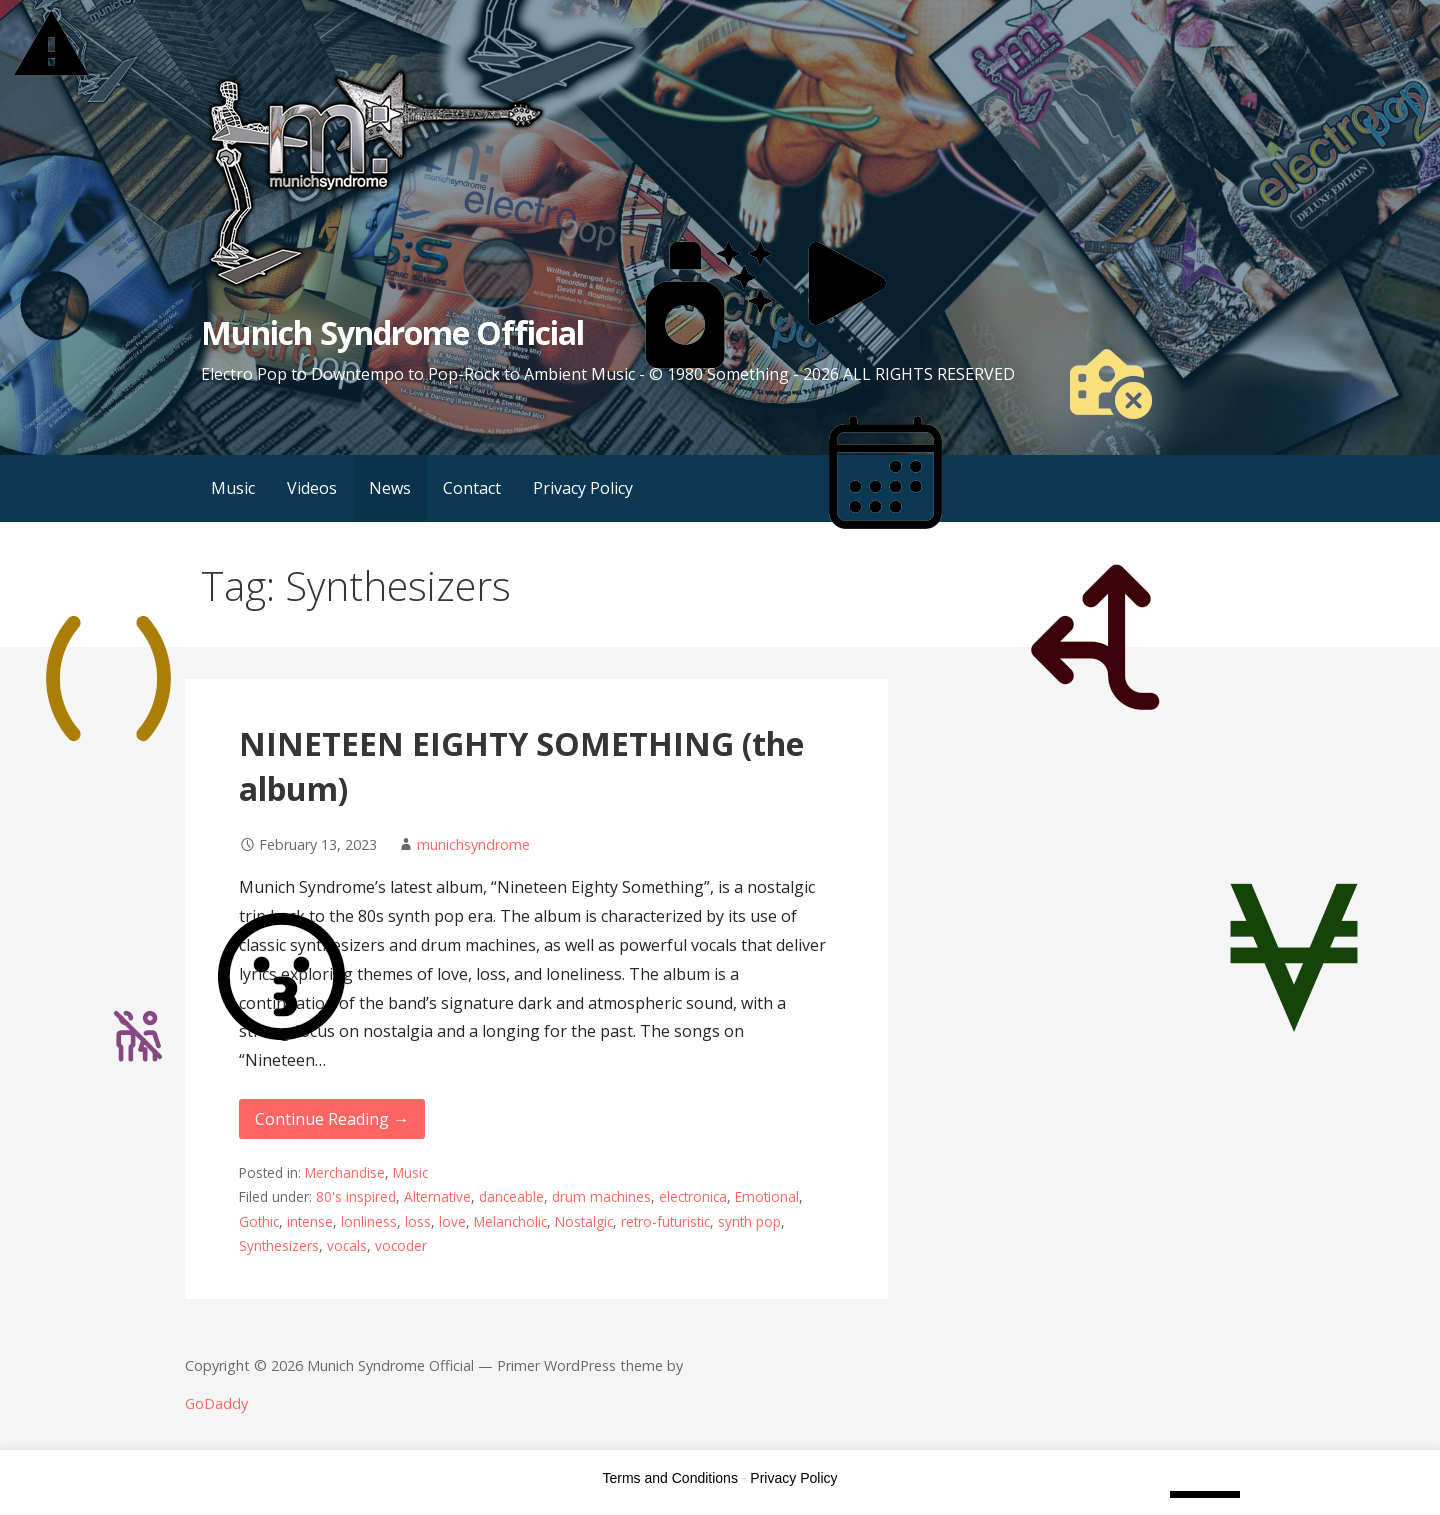  Describe the element at coordinates (1294, 958) in the screenshot. I see `viacoin cryptocurrency logo` at that location.